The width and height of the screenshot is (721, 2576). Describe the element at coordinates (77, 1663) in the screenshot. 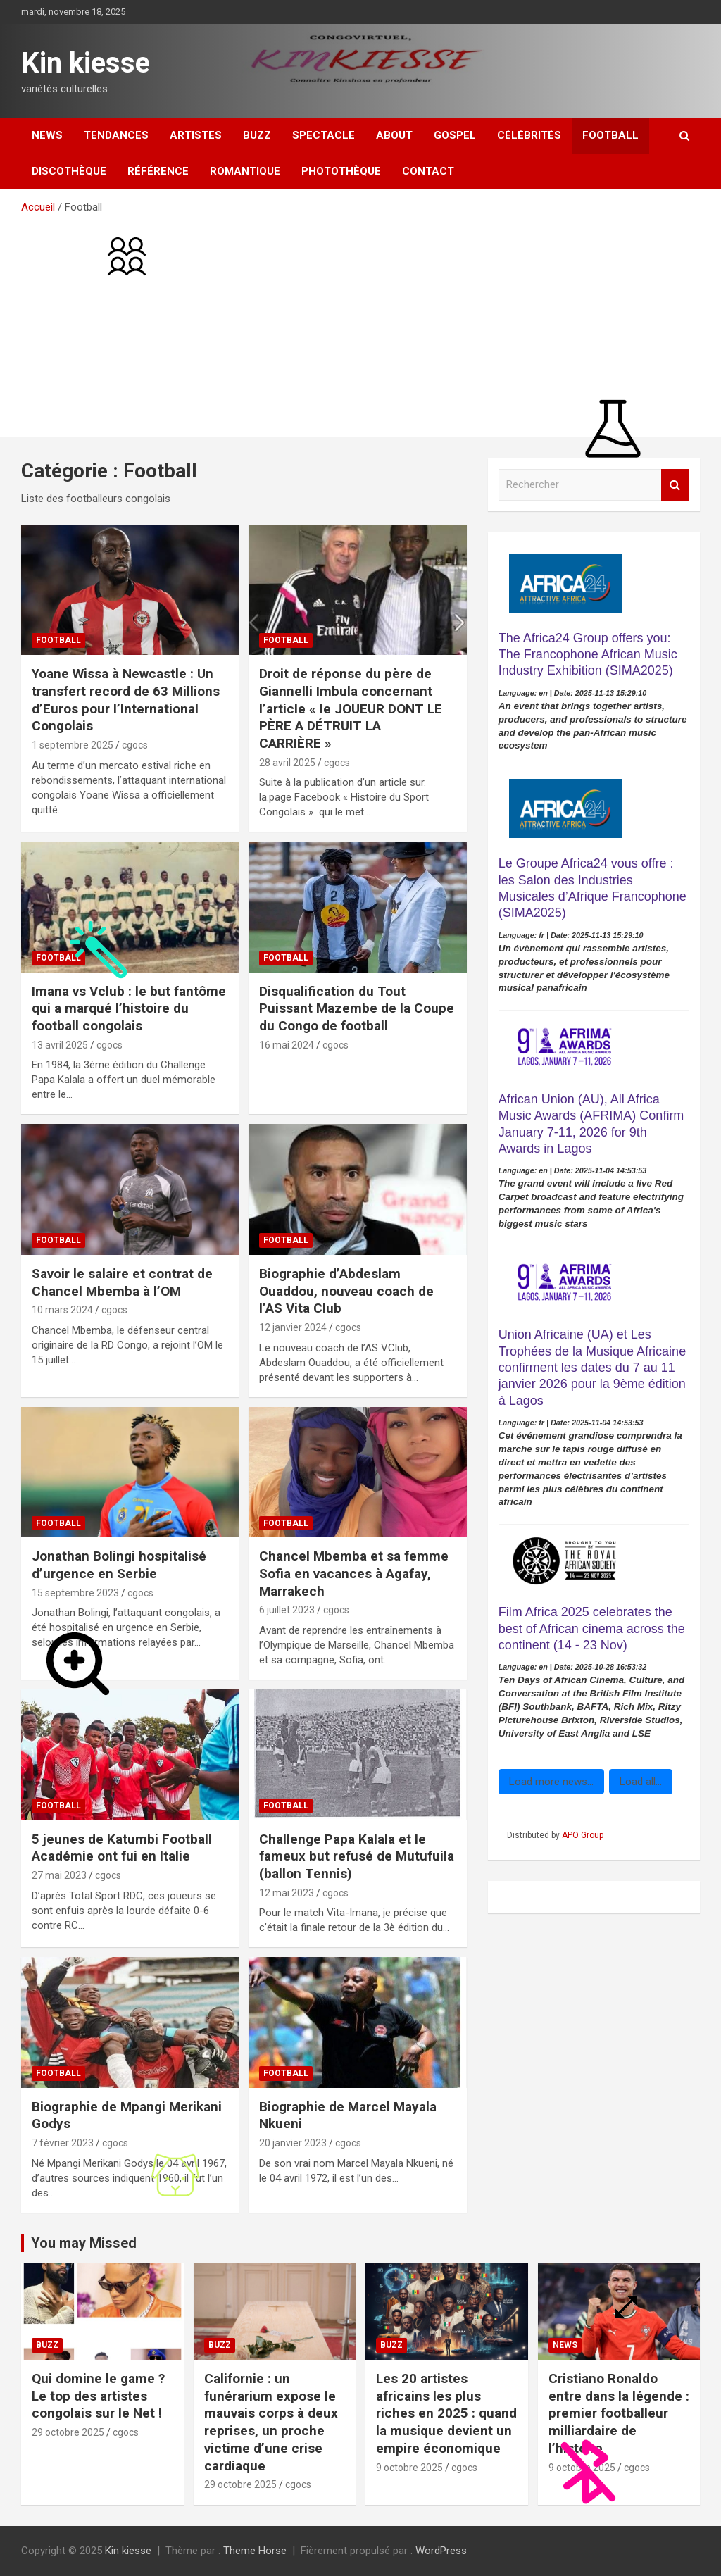

I see `zoom in on content` at that location.